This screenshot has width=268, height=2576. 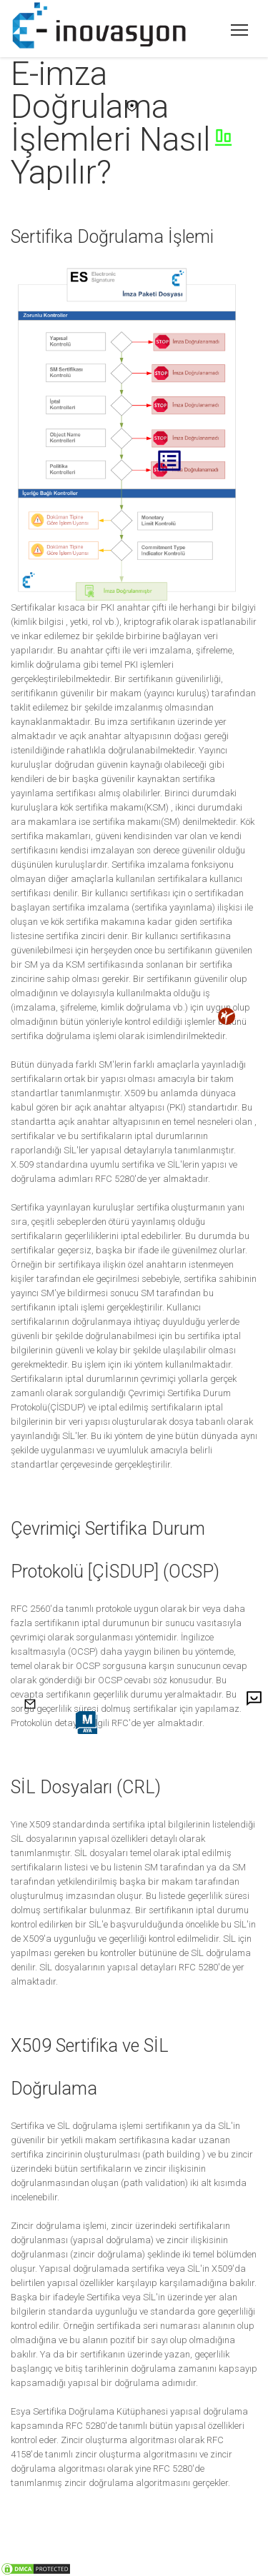 What do you see at coordinates (131, 106) in the screenshot?
I see `indicates premium or verified security status` at bounding box center [131, 106].